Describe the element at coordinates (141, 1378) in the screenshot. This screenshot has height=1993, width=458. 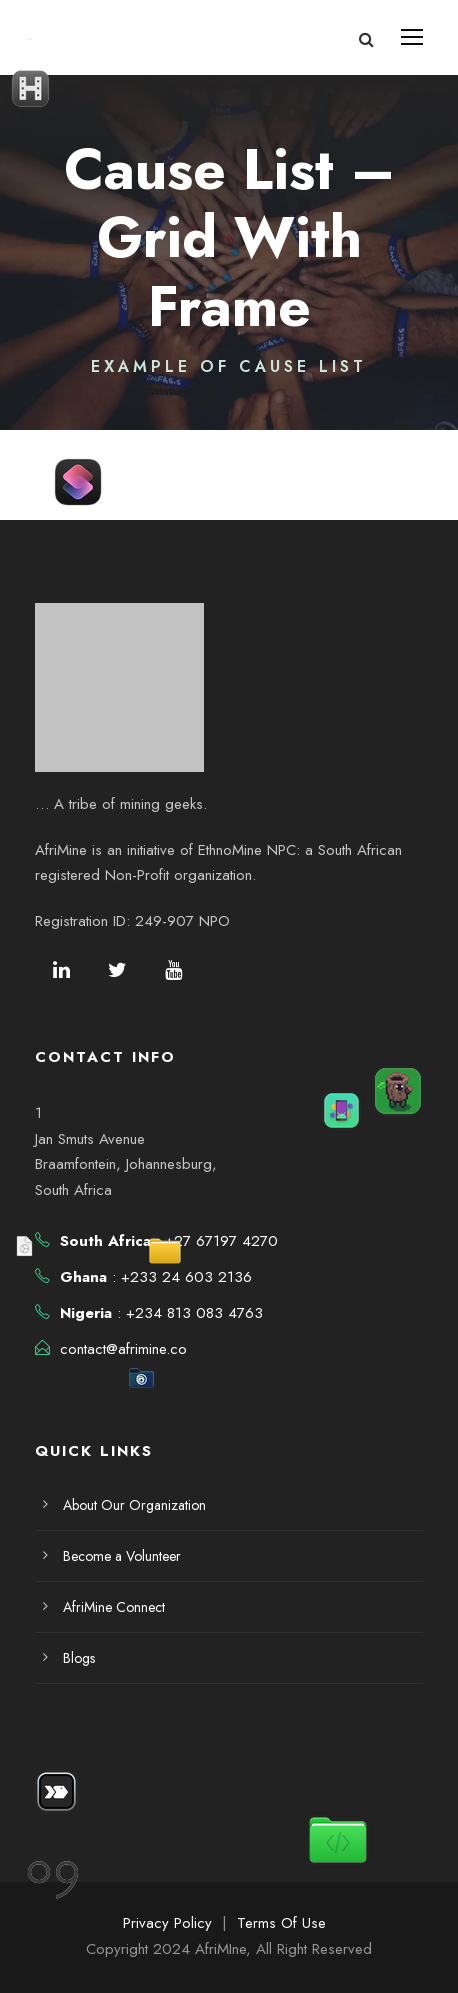
I see `open ubisoft connect (uplay) game files folder` at that location.